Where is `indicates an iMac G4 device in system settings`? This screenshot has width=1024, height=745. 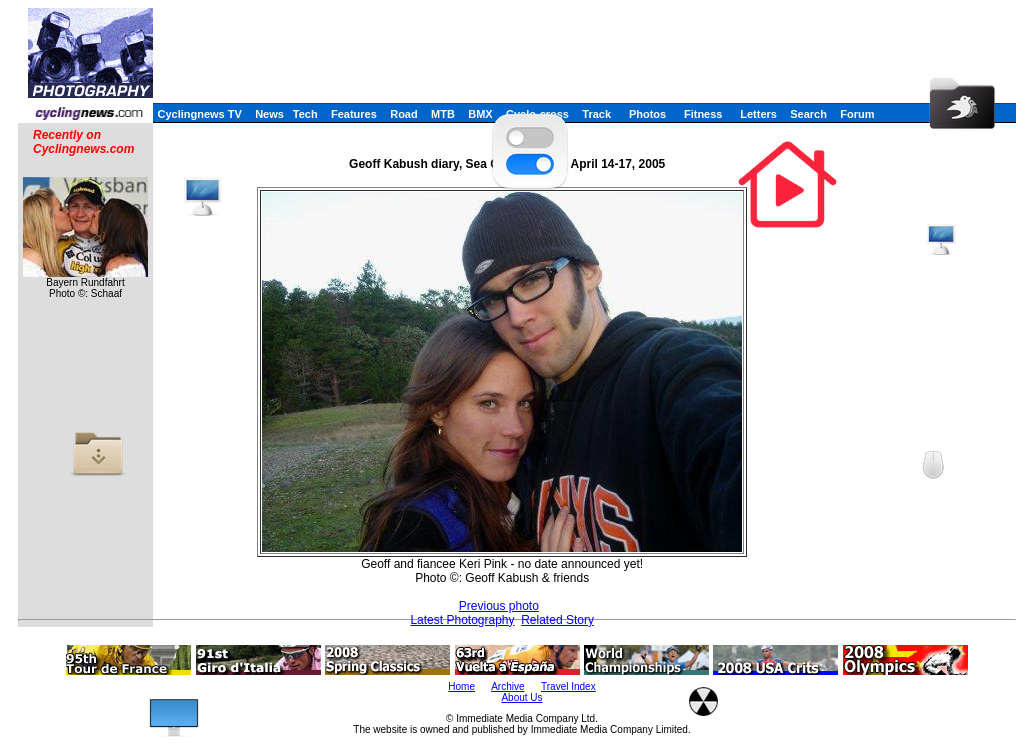 indicates an iMac G4 device in system settings is located at coordinates (941, 238).